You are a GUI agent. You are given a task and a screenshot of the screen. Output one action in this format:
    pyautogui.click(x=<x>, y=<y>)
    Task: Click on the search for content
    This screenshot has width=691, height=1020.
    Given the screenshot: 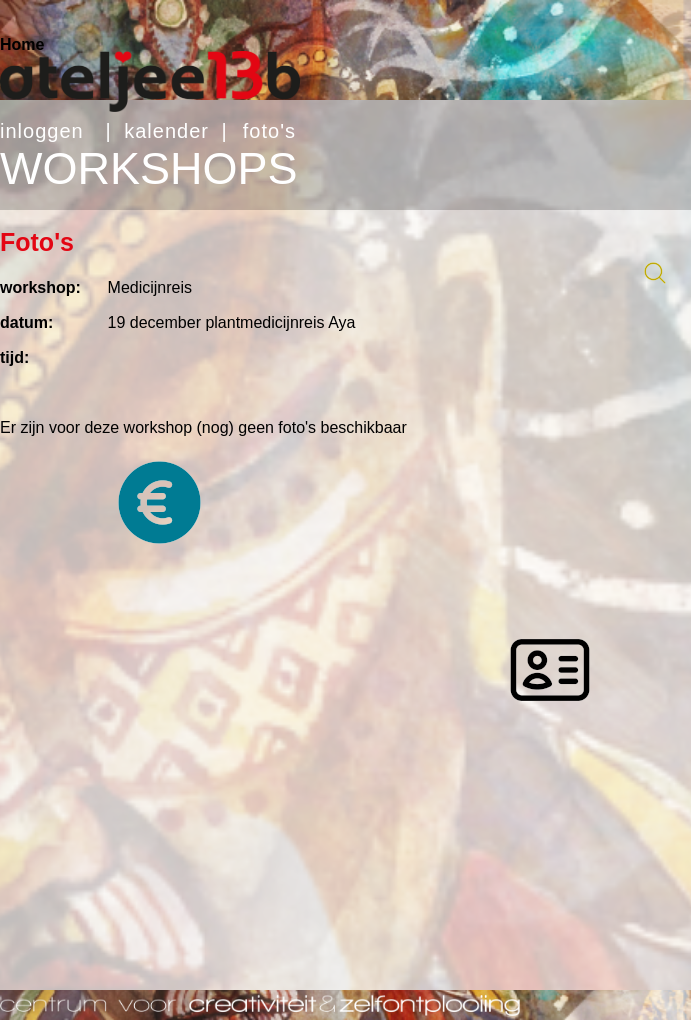 What is the action you would take?
    pyautogui.click(x=655, y=273)
    